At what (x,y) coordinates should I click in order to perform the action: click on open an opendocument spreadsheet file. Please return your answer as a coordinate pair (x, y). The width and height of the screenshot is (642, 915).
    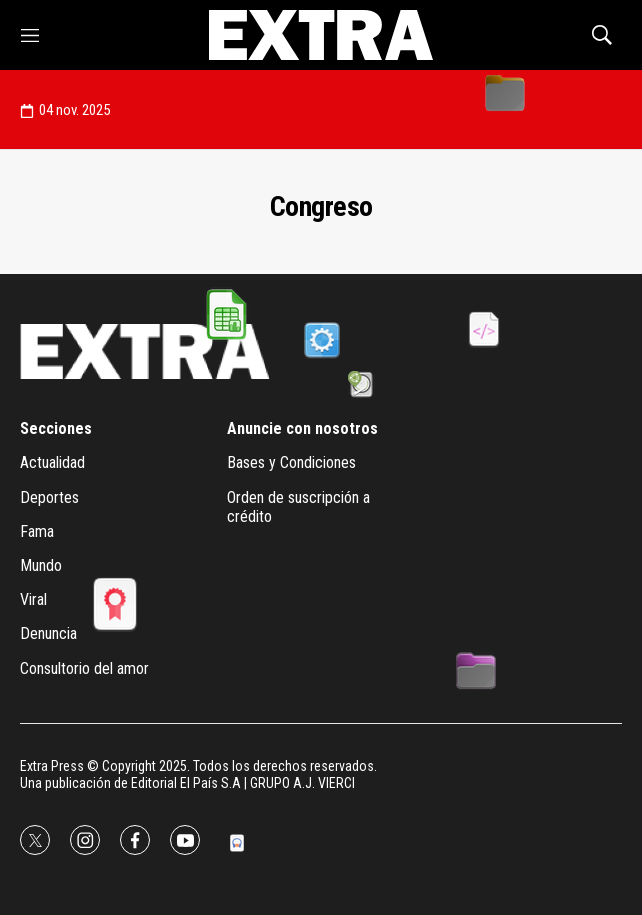
    Looking at the image, I should click on (226, 314).